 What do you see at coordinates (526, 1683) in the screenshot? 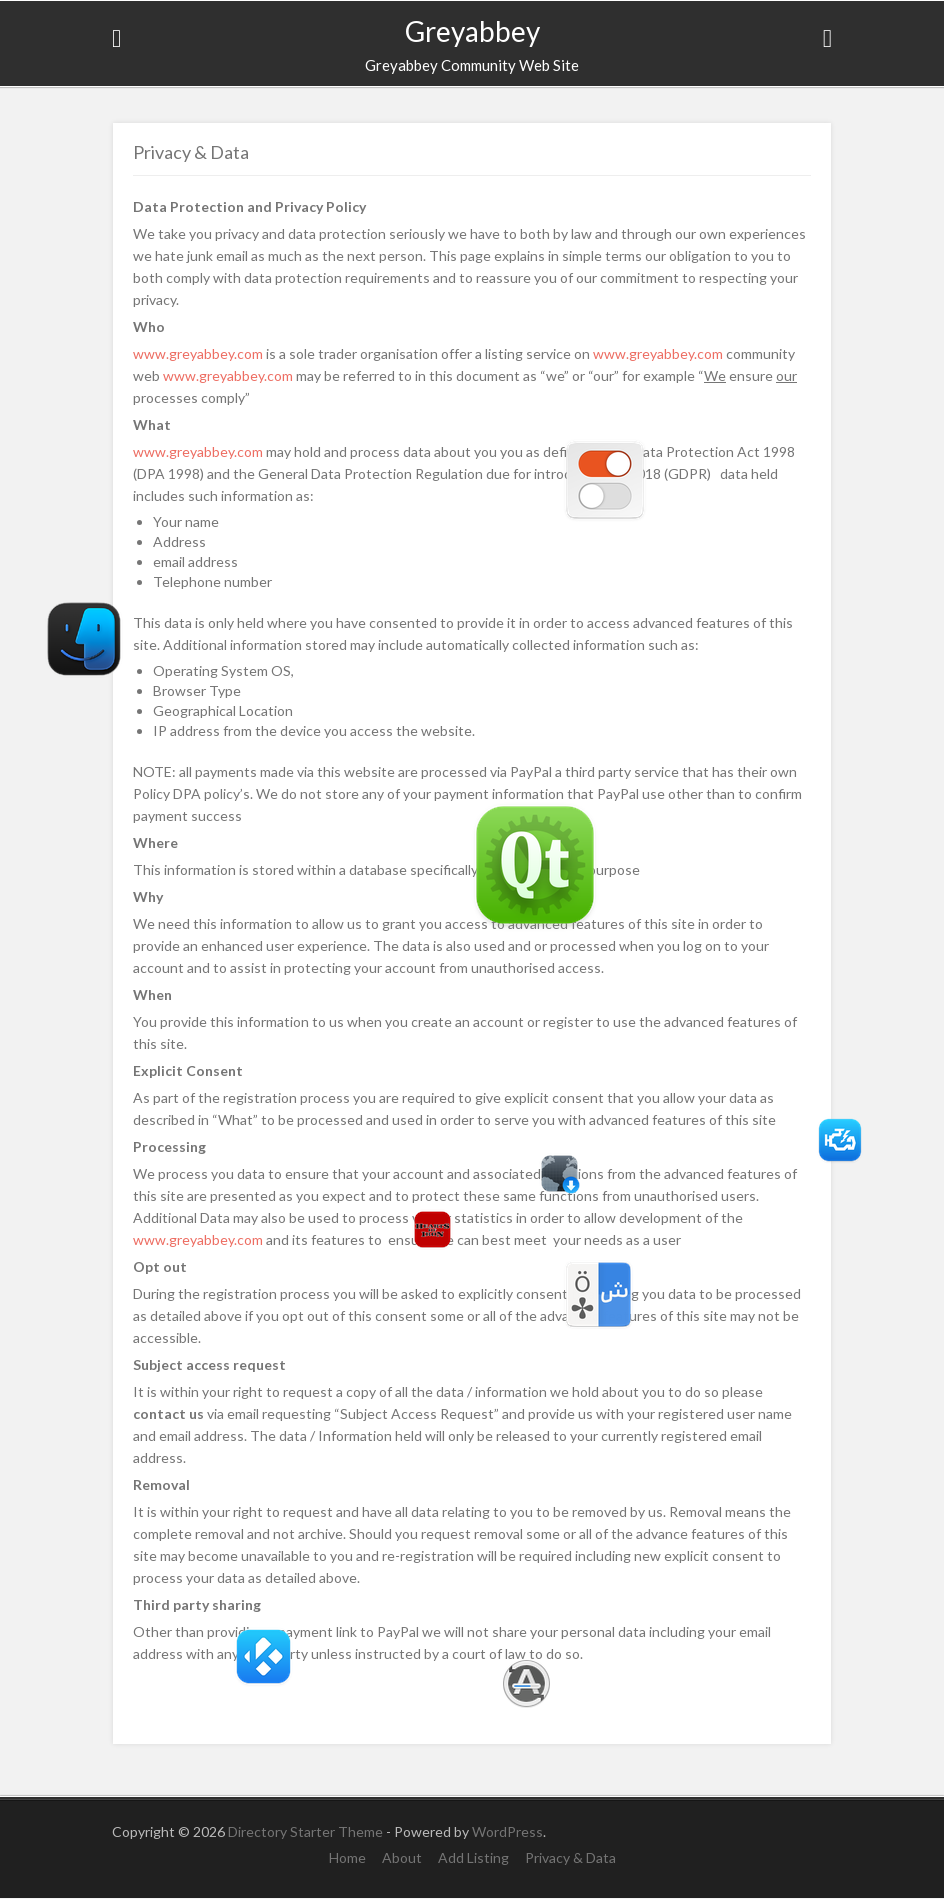
I see `check for available software updates` at bounding box center [526, 1683].